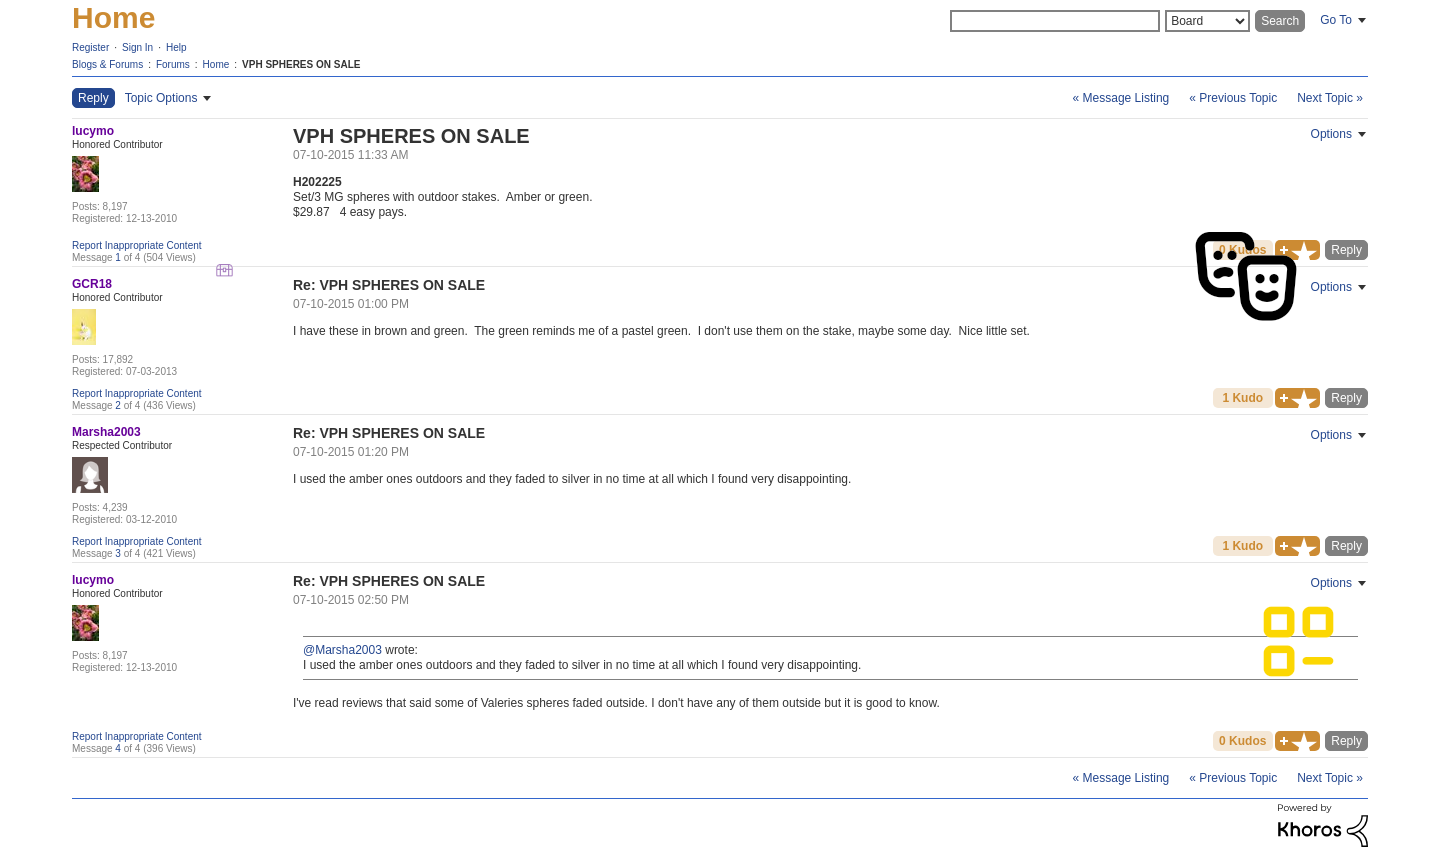 This screenshot has width=1440, height=858. What do you see at coordinates (224, 270) in the screenshot?
I see `access rewards or collected items` at bounding box center [224, 270].